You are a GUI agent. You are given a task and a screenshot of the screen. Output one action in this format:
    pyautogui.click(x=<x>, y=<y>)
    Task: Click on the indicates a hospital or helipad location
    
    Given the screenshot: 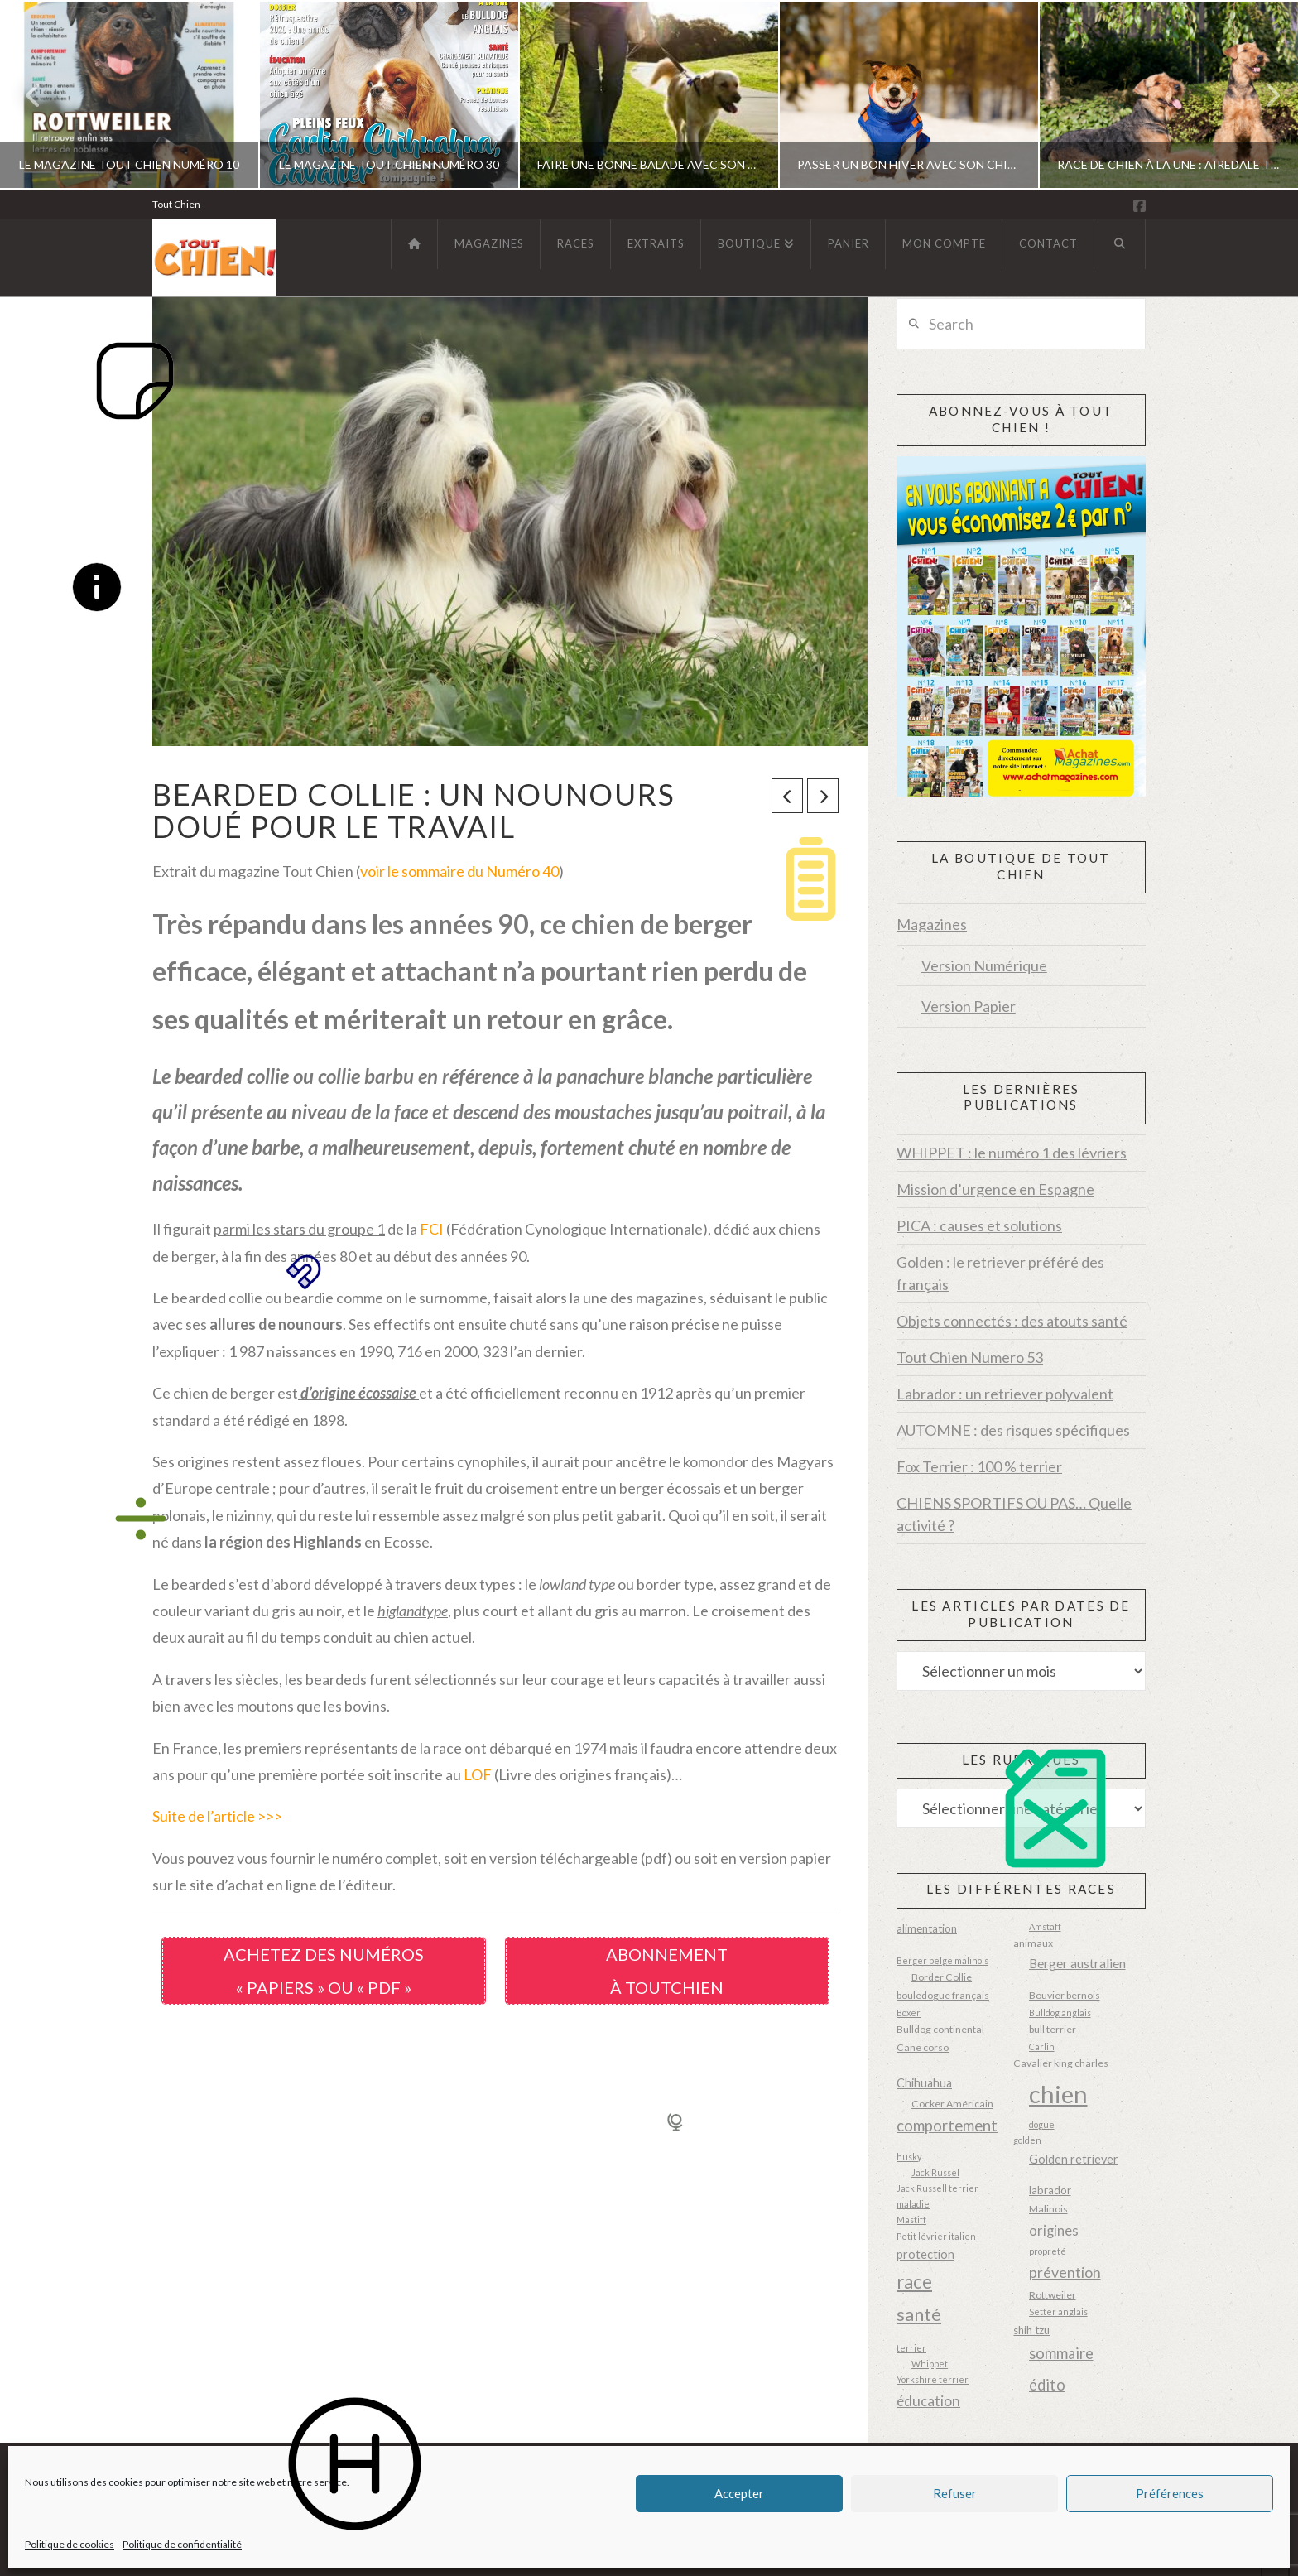 What is the action you would take?
    pyautogui.click(x=354, y=2463)
    